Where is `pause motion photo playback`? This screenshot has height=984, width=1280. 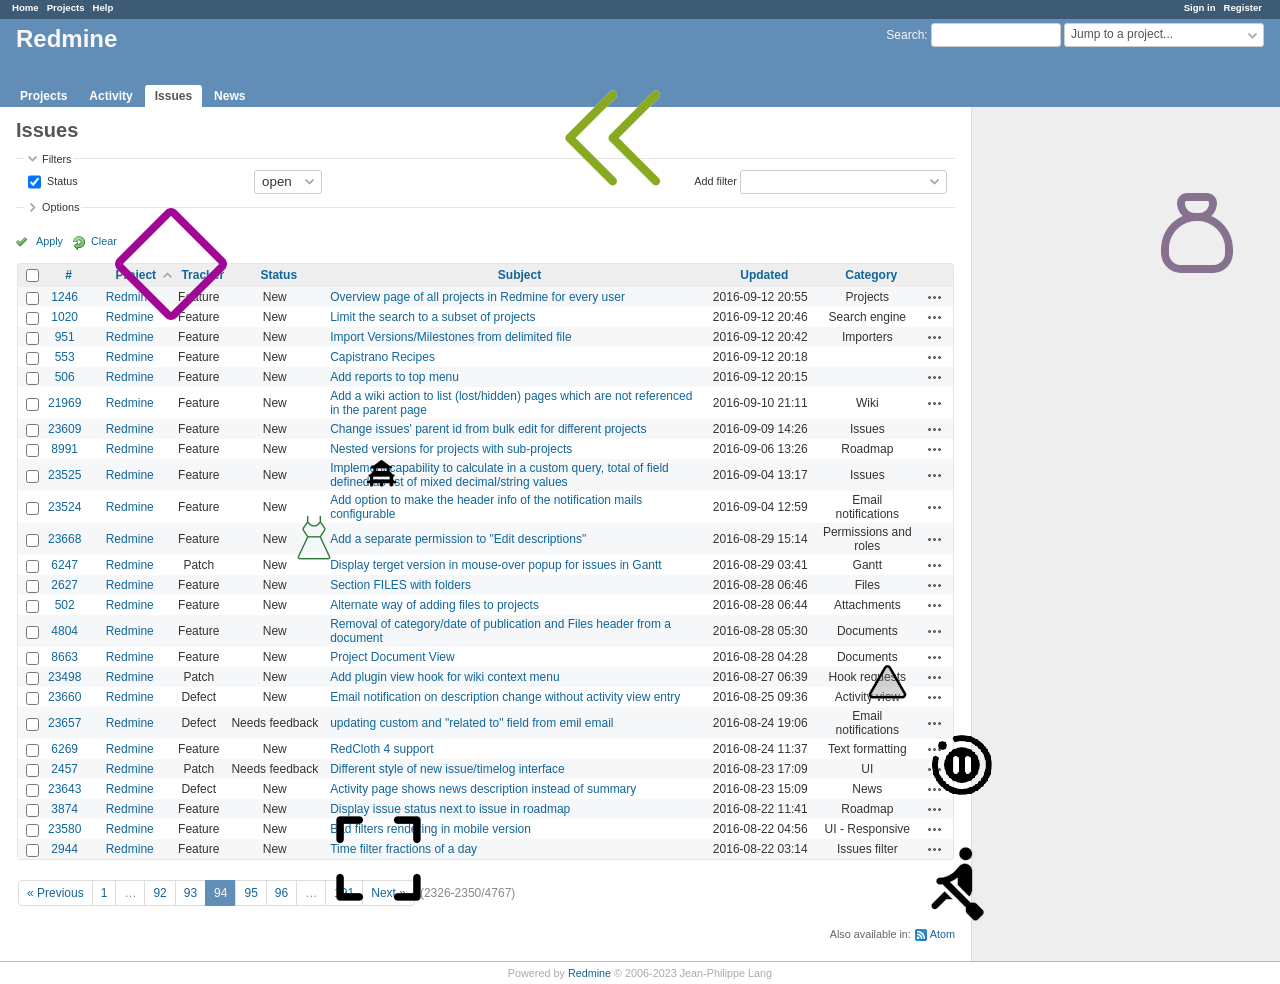 pause motion photo playback is located at coordinates (962, 765).